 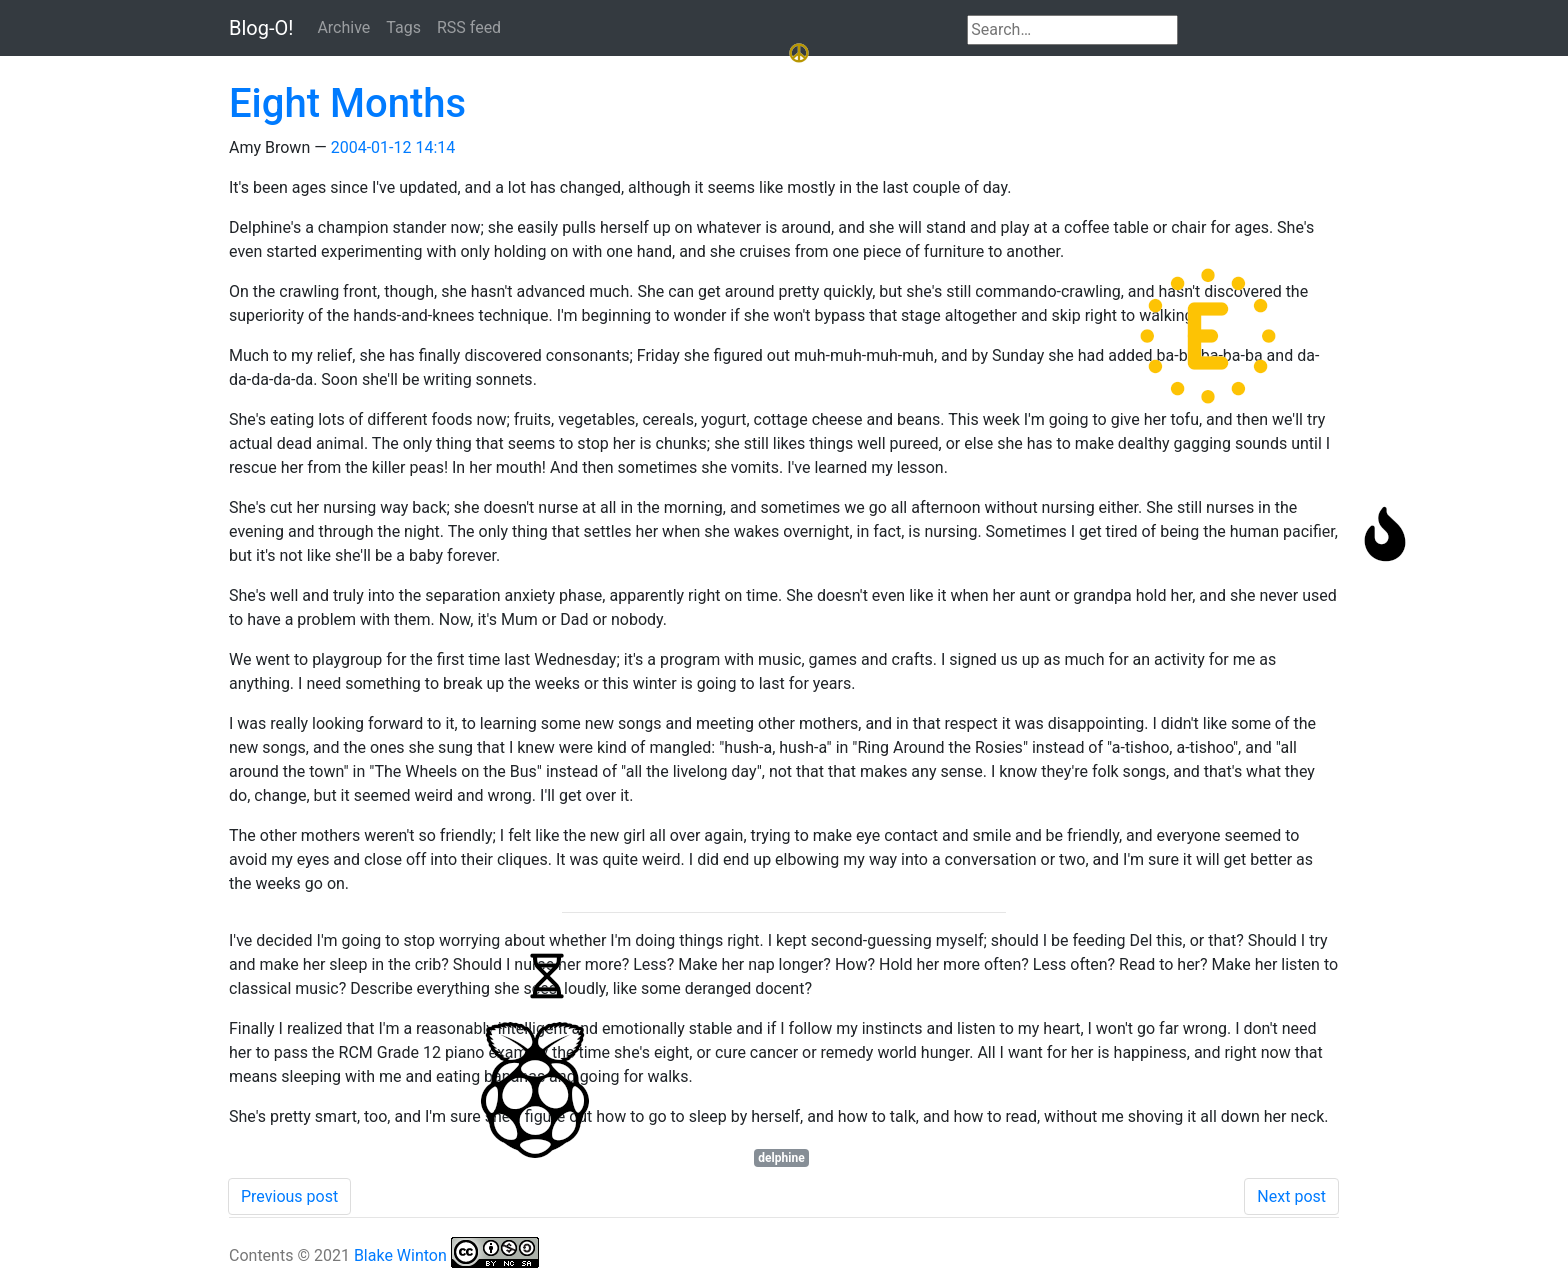 What do you see at coordinates (1208, 336) in the screenshot?
I see `indicates an "essential" or "enterprise" tier feature` at bounding box center [1208, 336].